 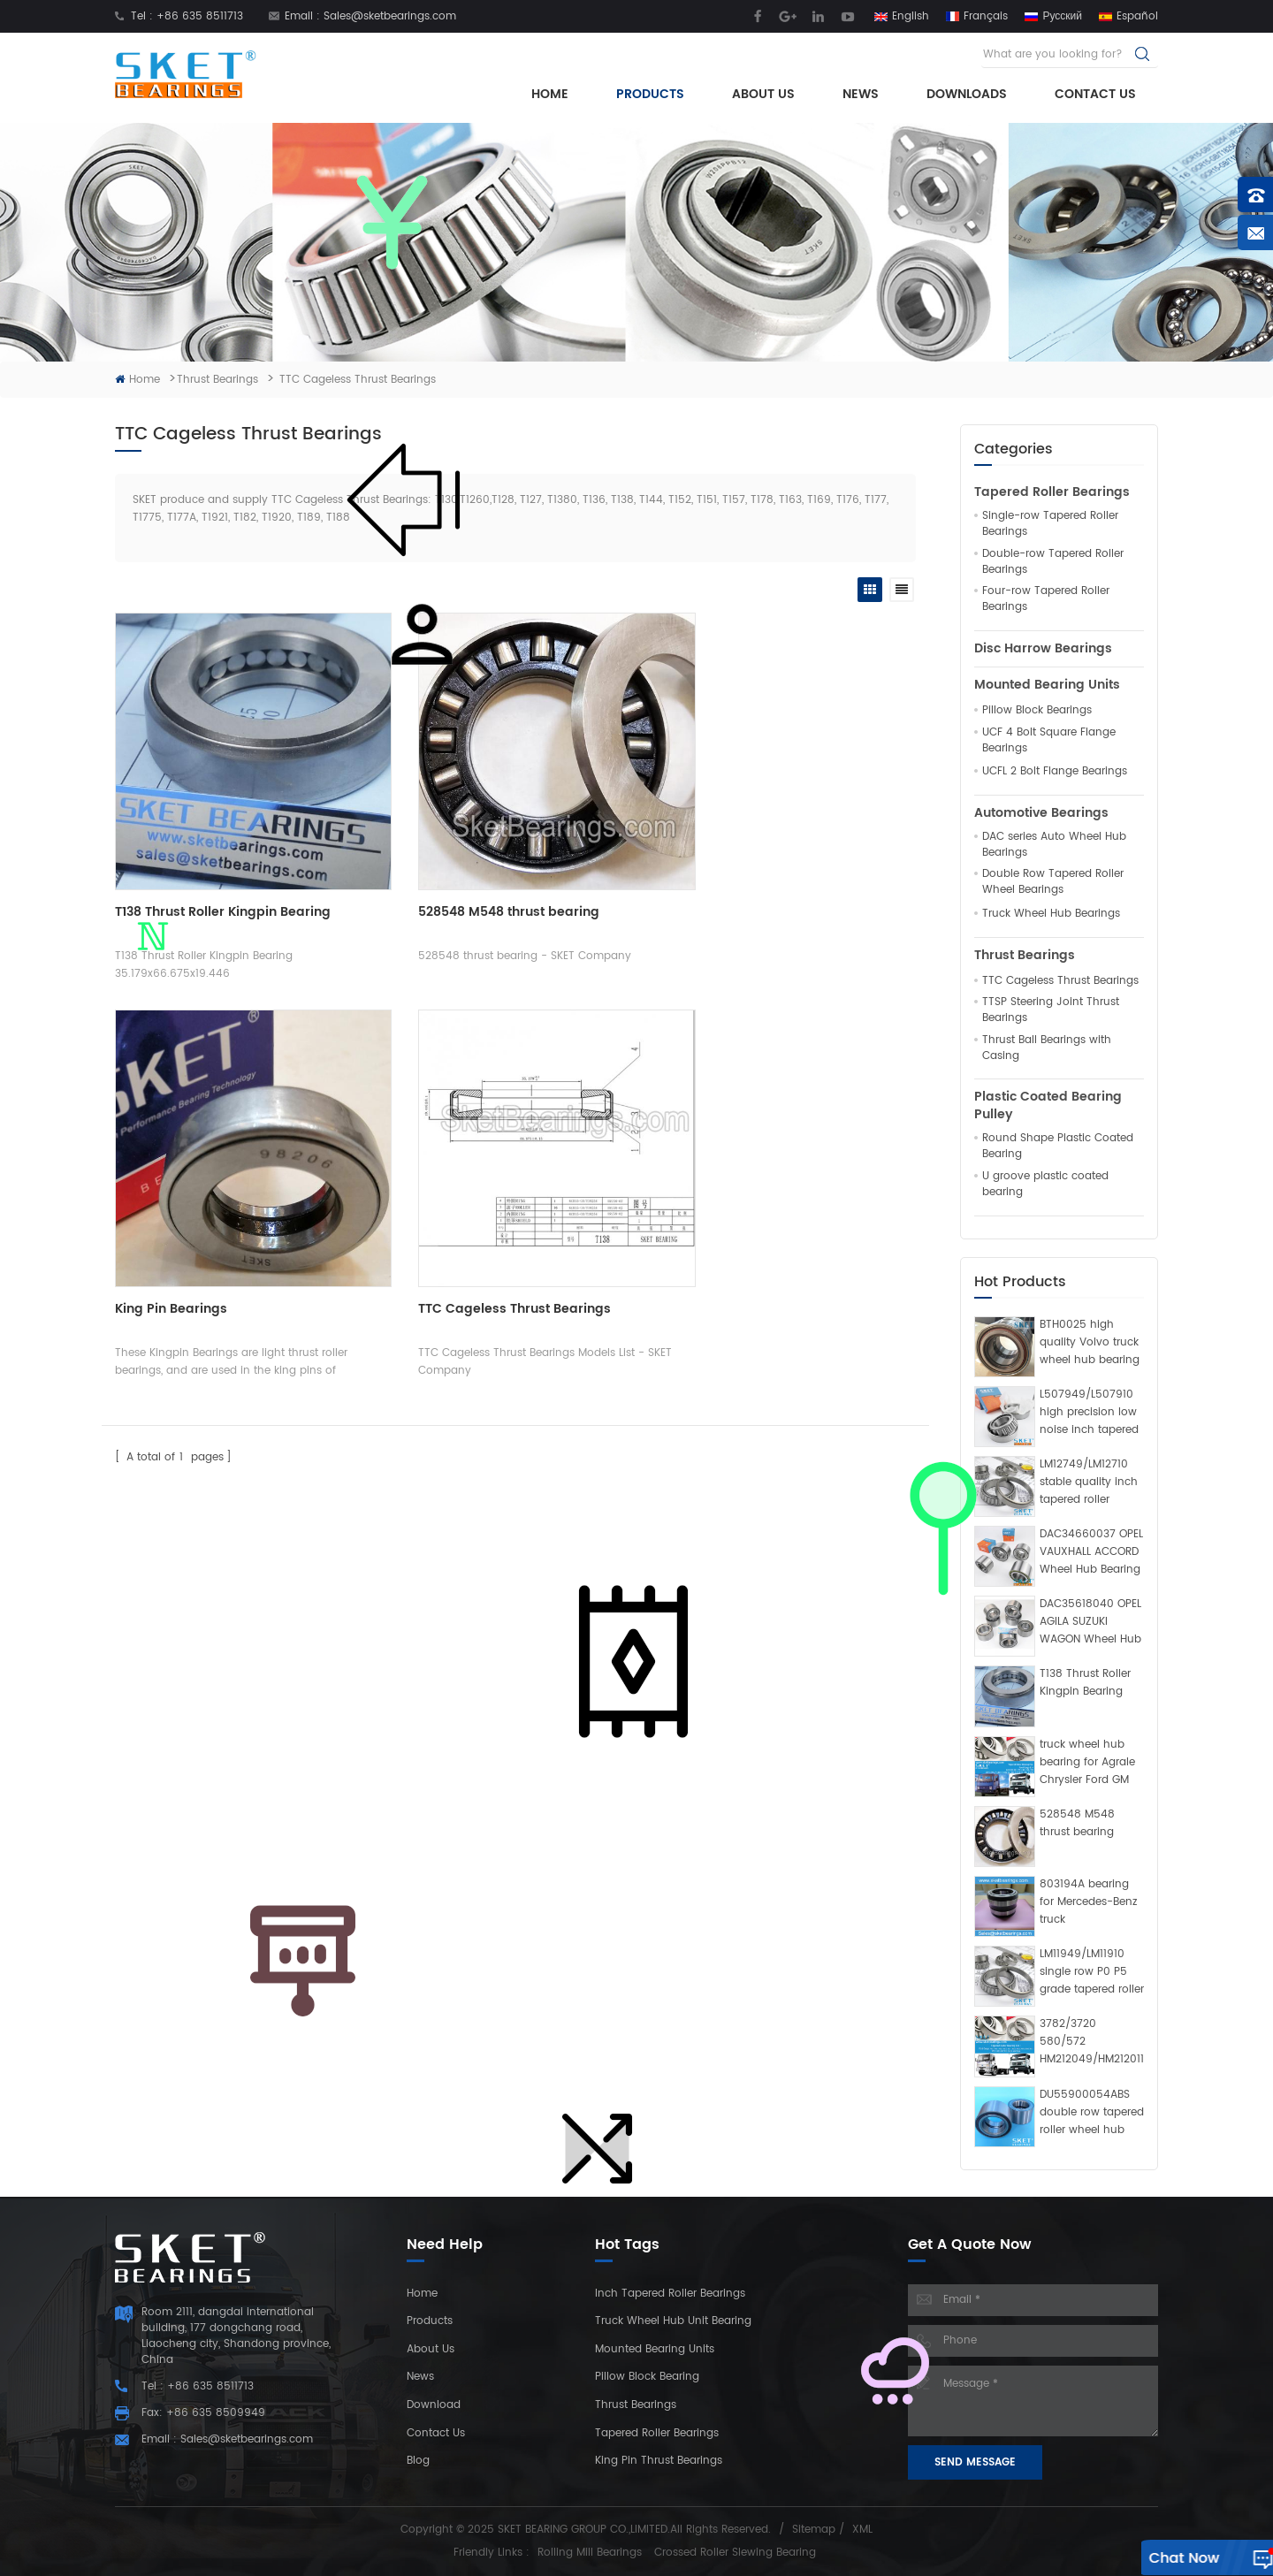 What do you see at coordinates (302, 1954) in the screenshot?
I see `view presentation with charts` at bounding box center [302, 1954].